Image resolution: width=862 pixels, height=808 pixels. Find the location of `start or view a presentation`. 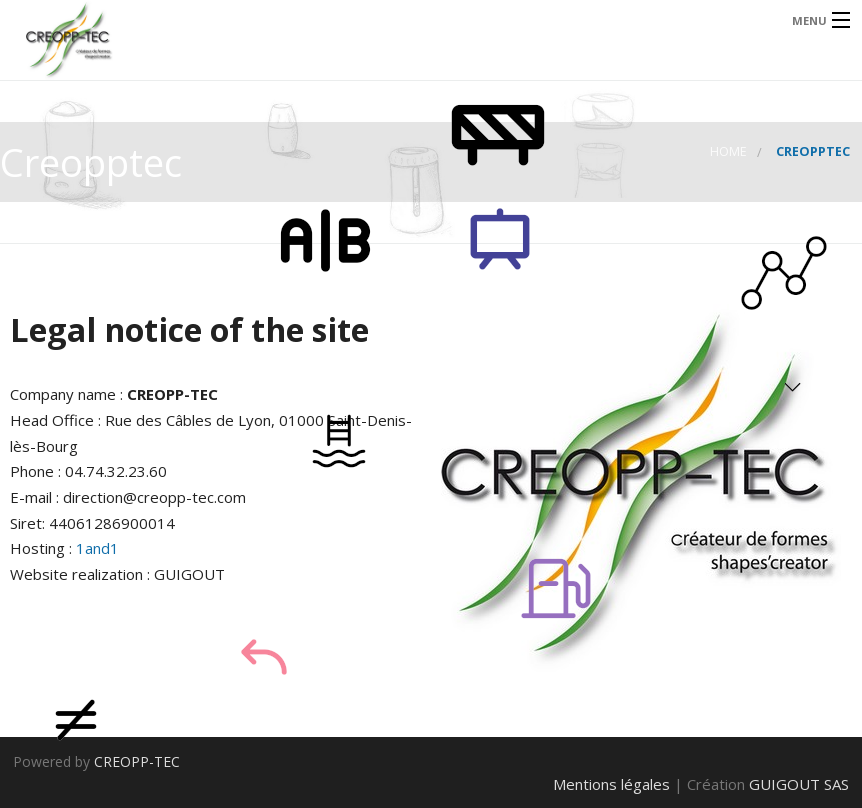

start or view a presentation is located at coordinates (500, 240).